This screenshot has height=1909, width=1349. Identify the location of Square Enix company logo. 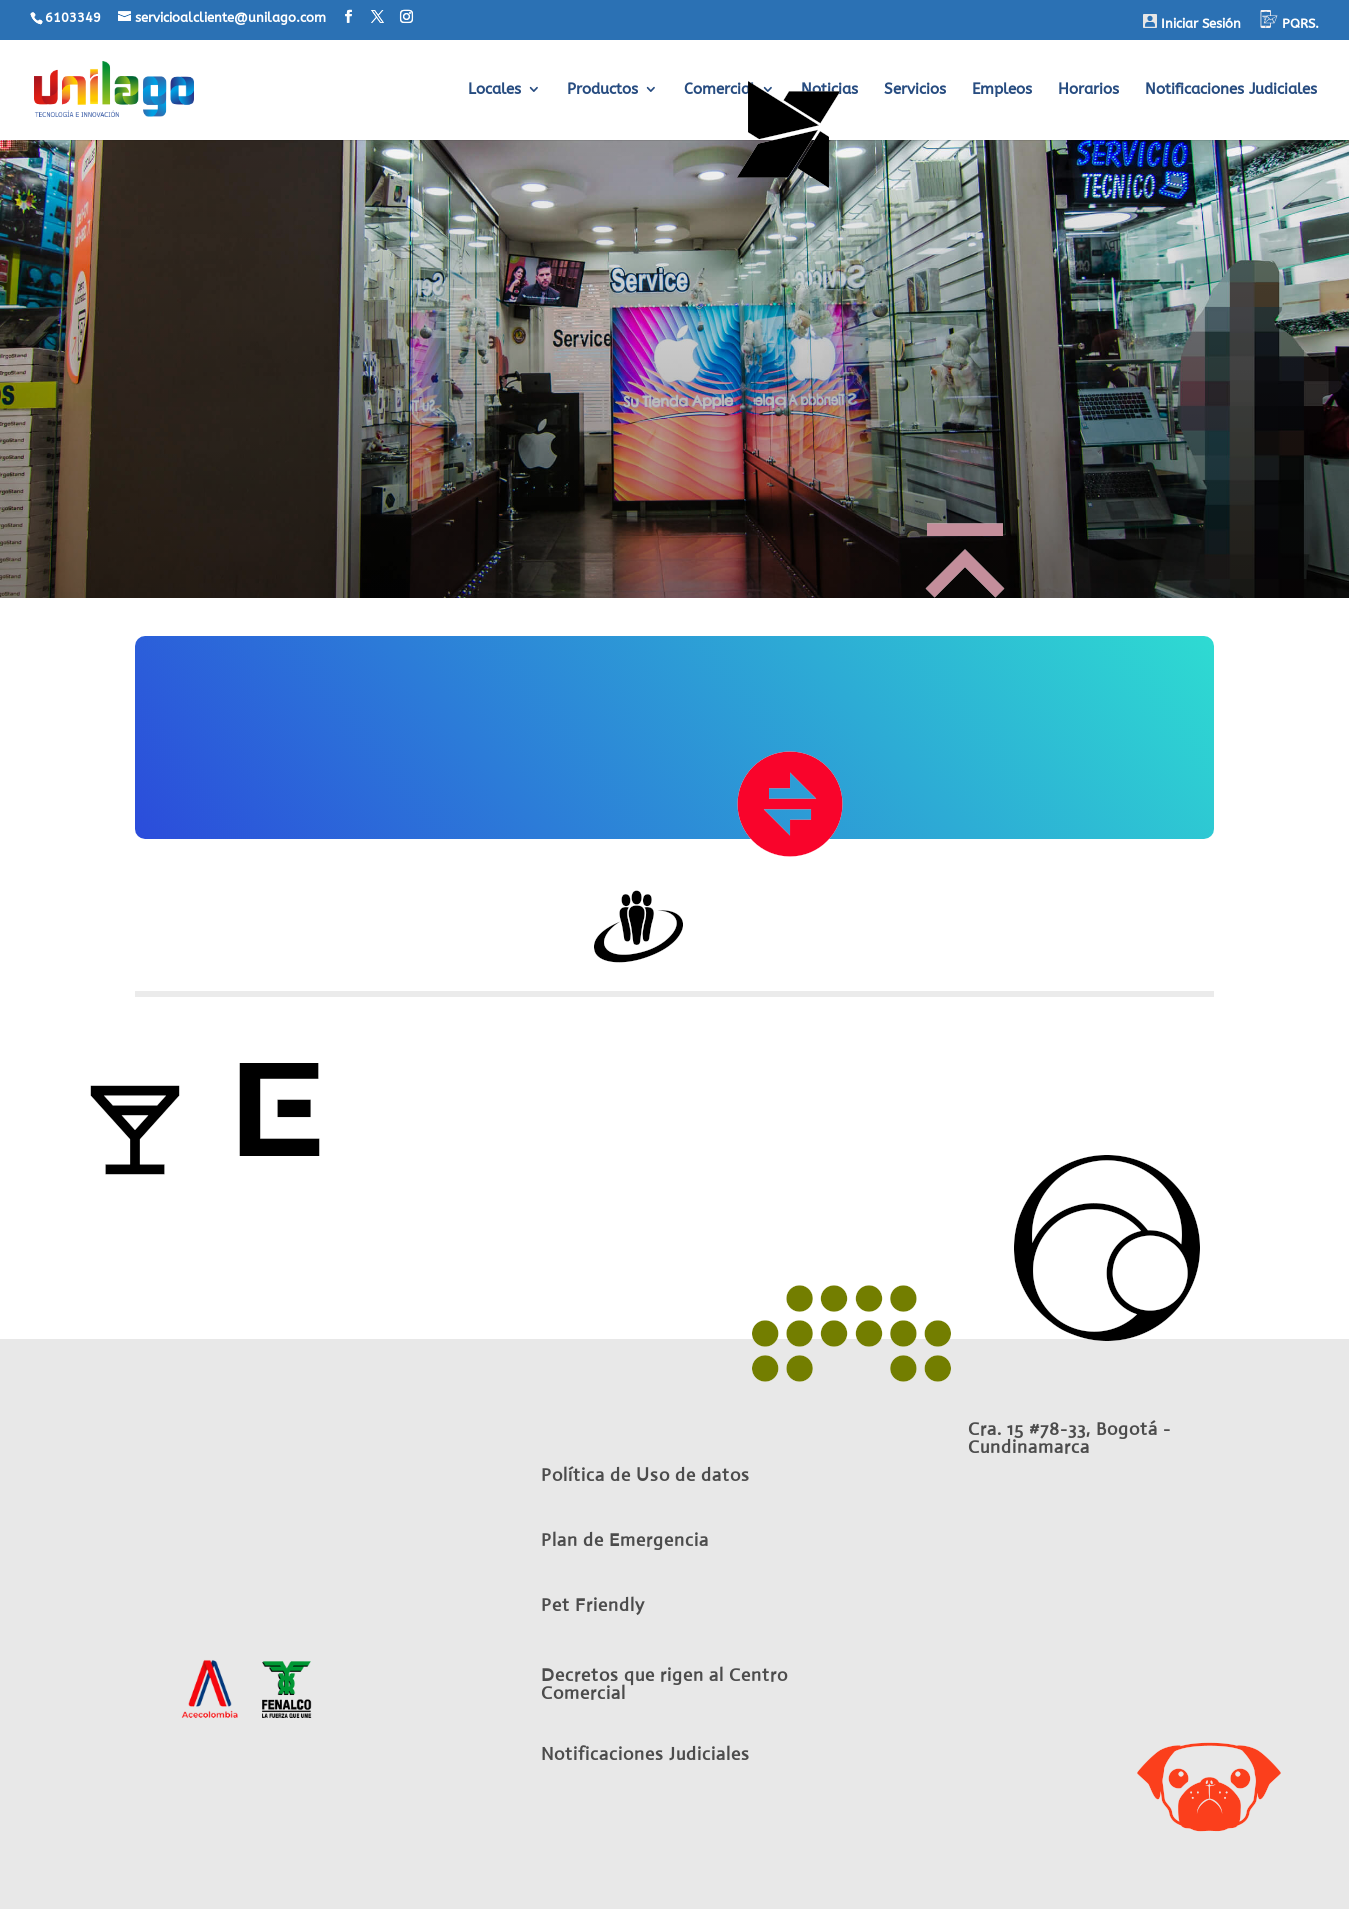
(279, 1109).